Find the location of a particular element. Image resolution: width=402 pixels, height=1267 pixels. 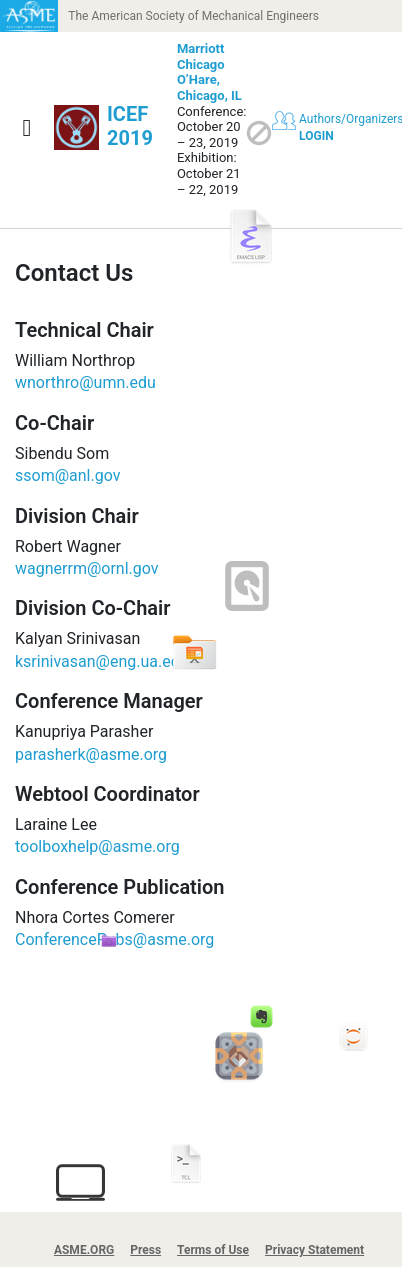

access connected USB hard drive is located at coordinates (247, 586).